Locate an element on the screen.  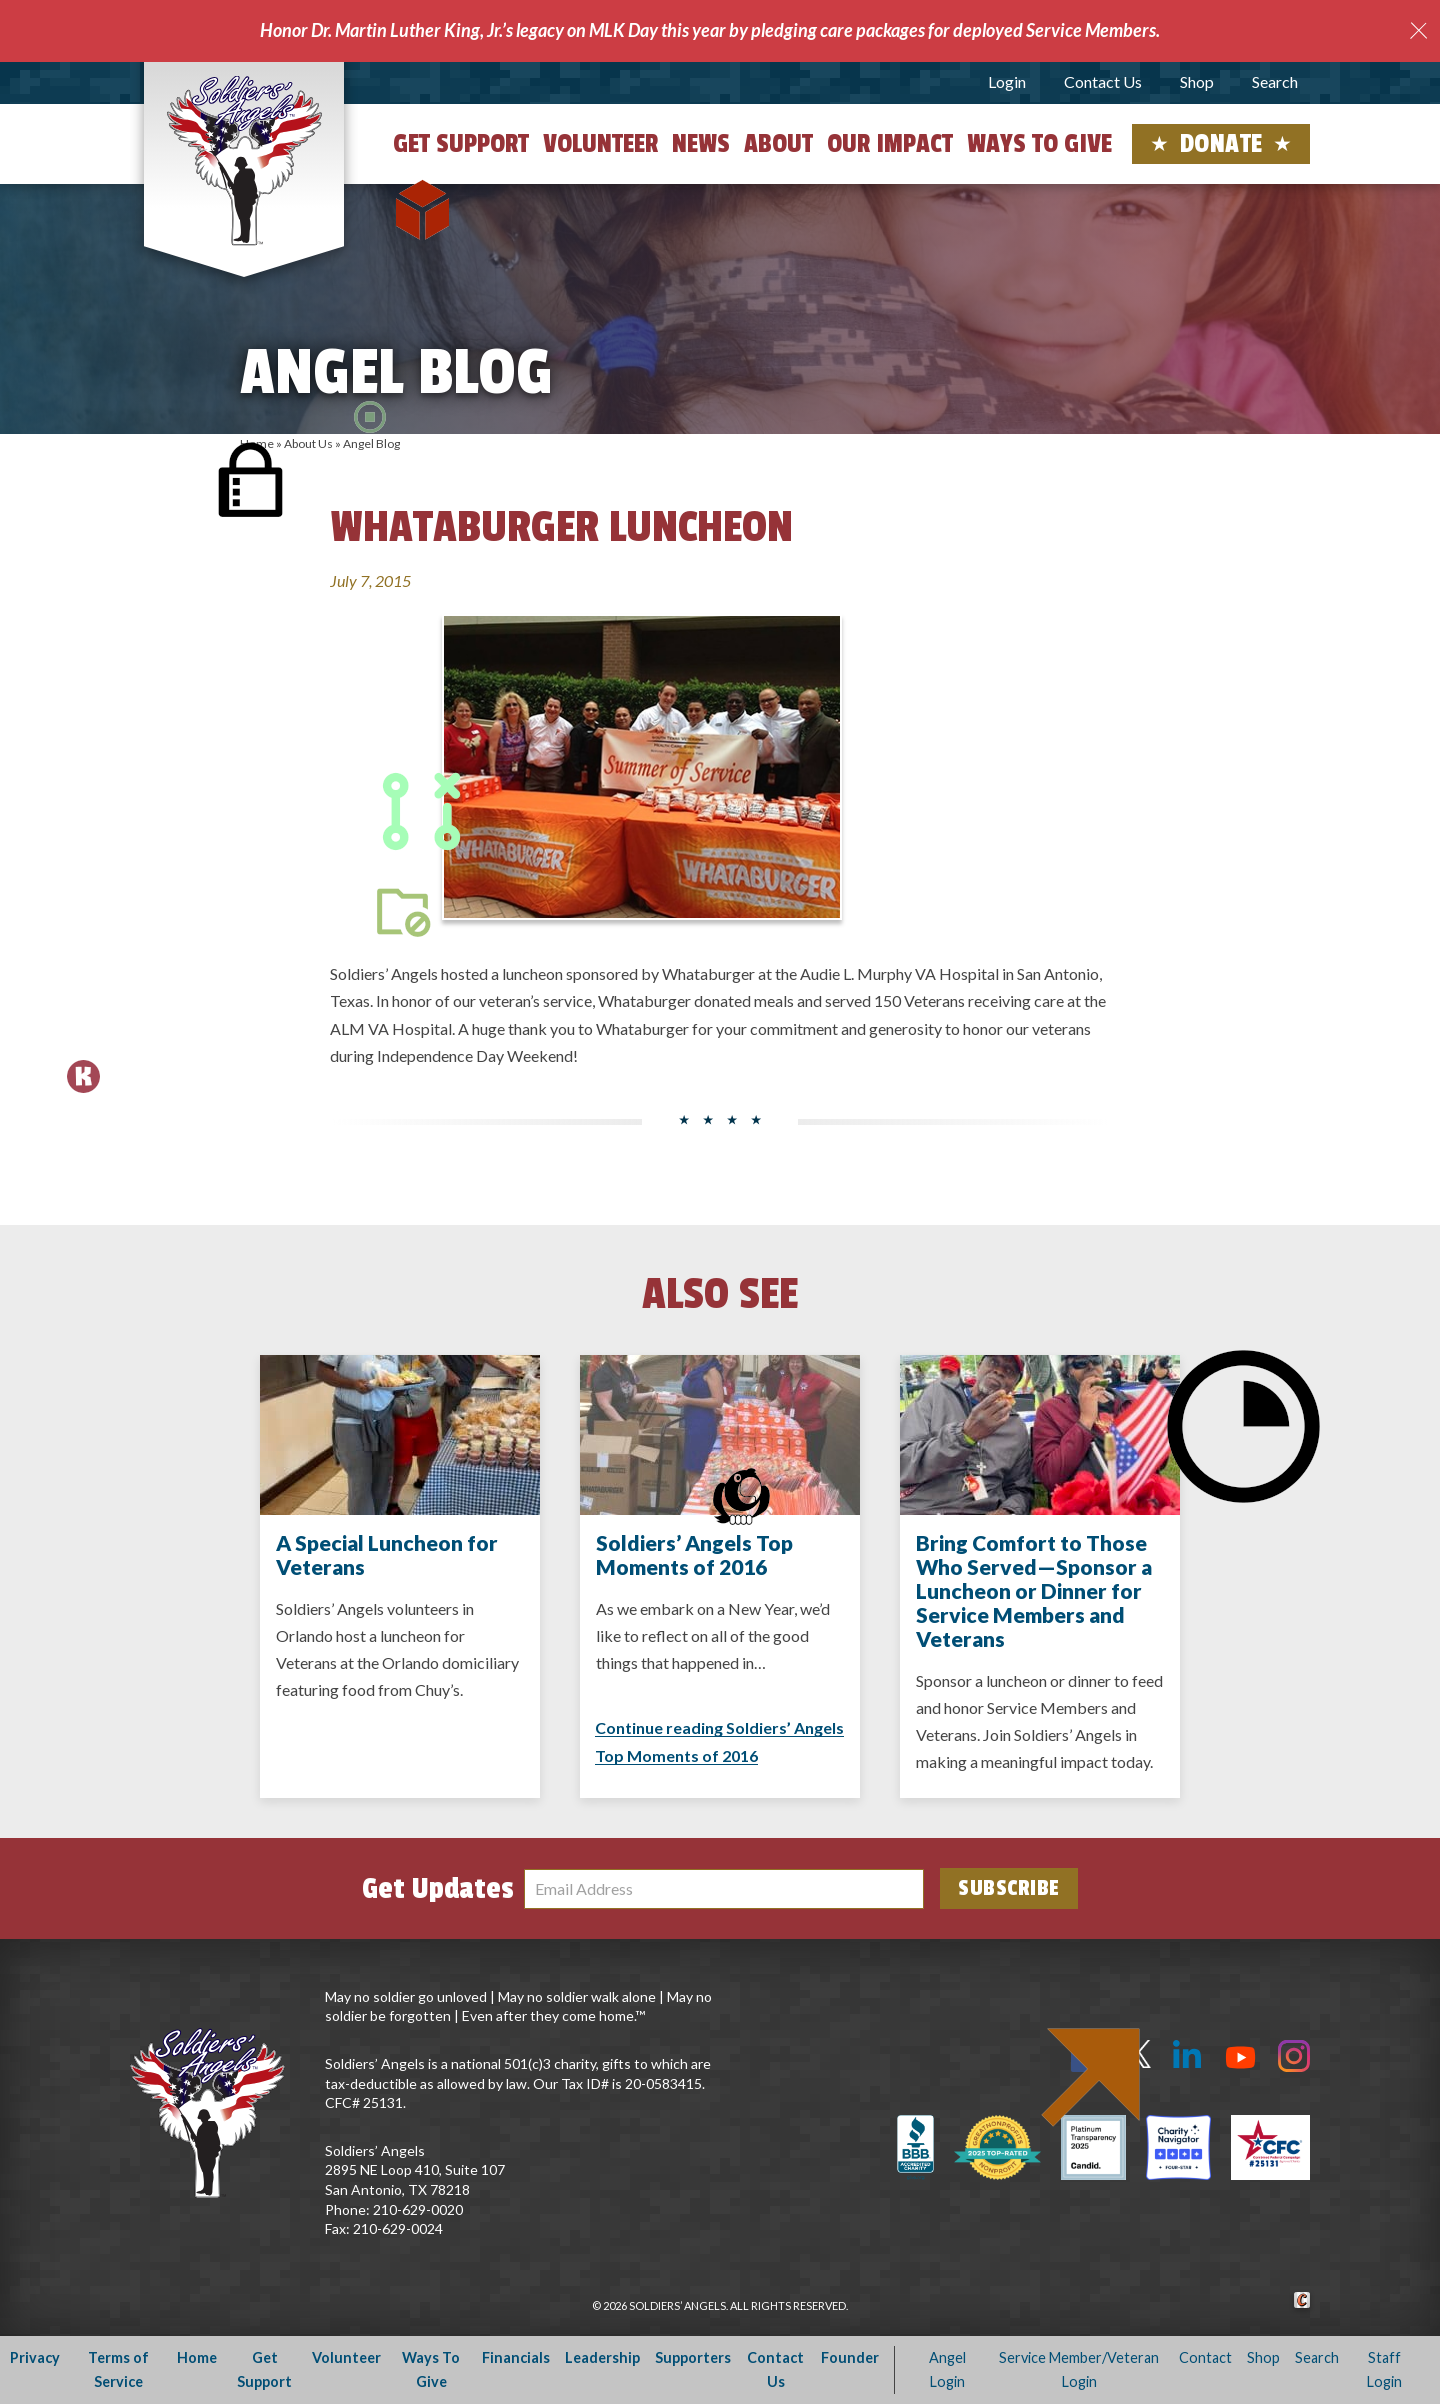
konva javascript library logo is located at coordinates (83, 1076).